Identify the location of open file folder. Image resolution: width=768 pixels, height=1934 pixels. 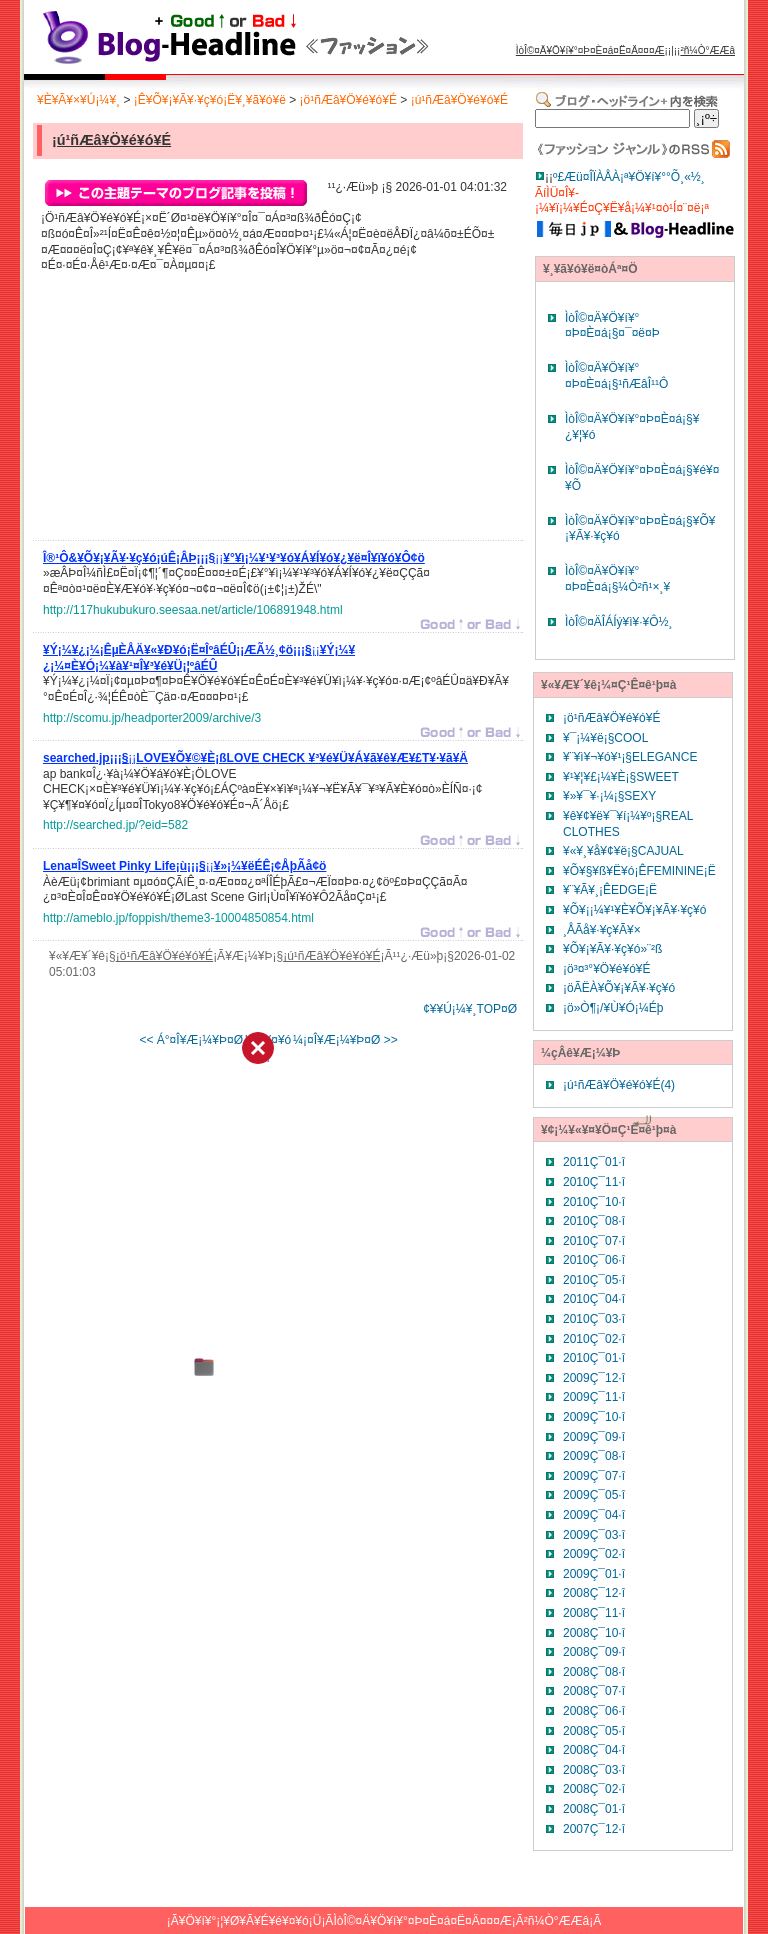
(204, 1367).